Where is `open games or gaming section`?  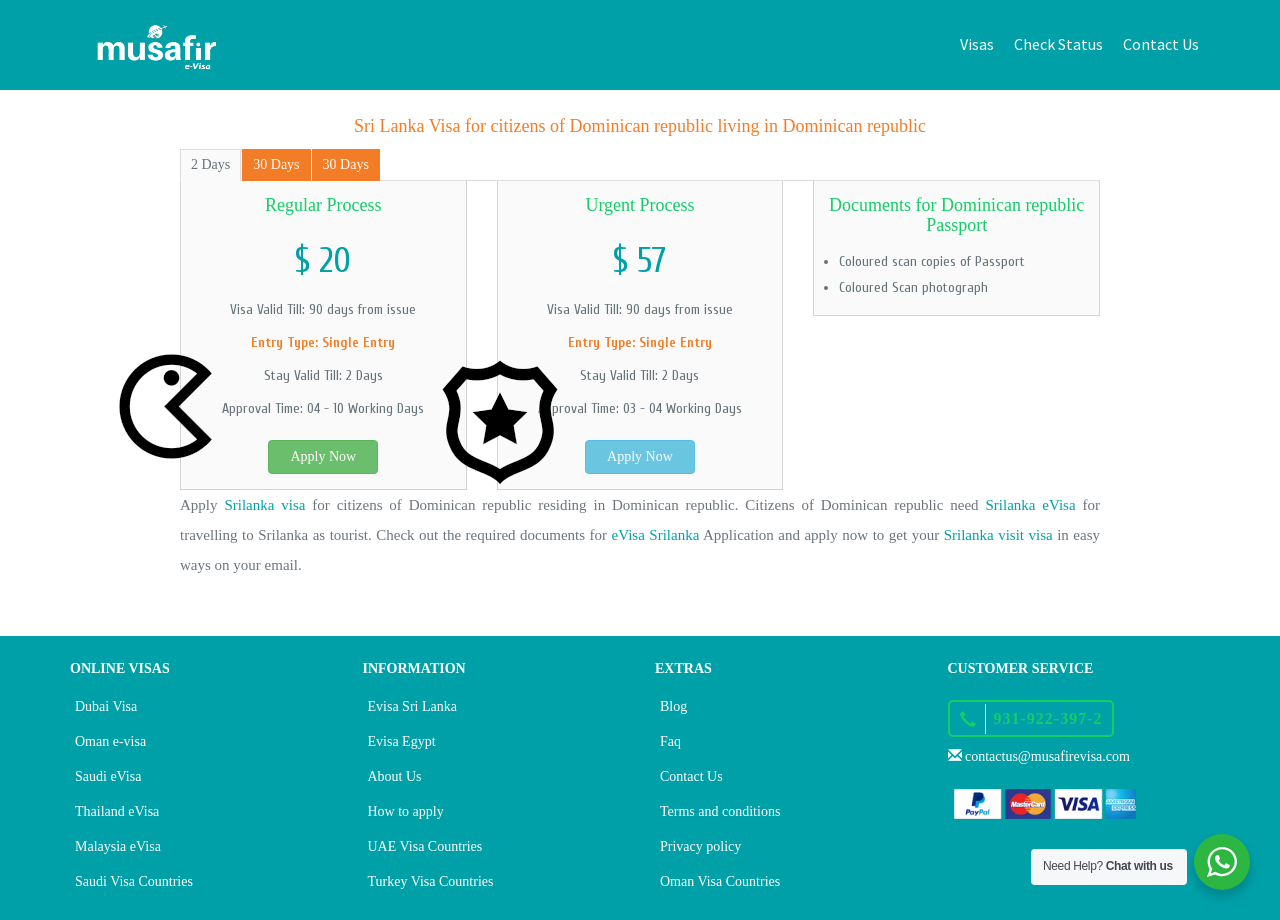 open games or gaming section is located at coordinates (171, 406).